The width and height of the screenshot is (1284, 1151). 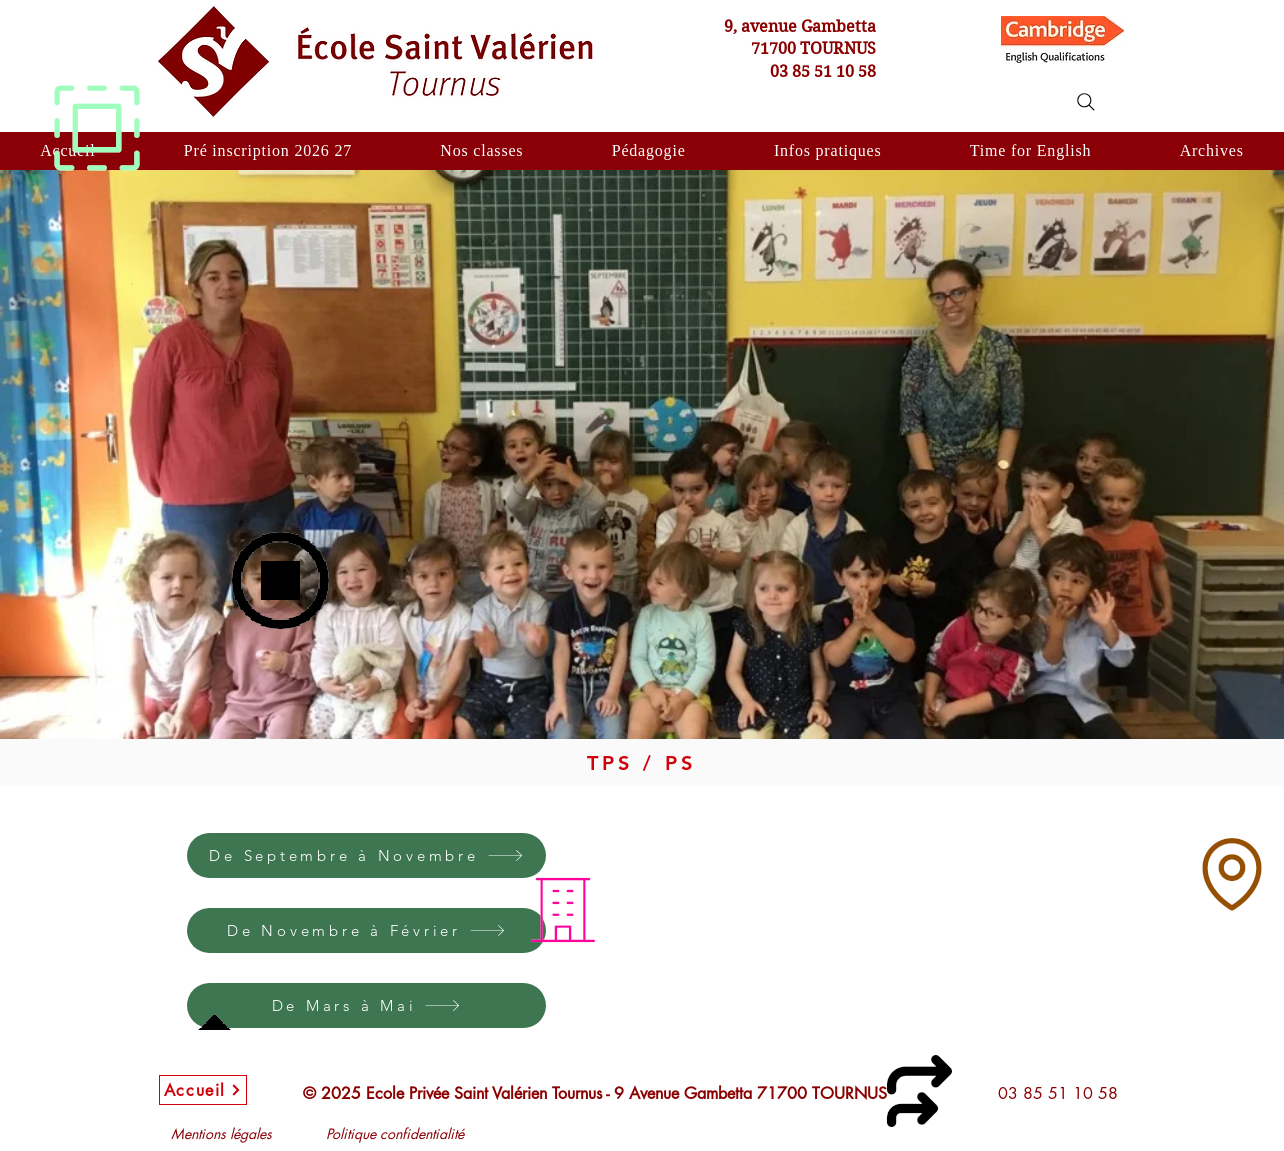 What do you see at coordinates (214, 1023) in the screenshot?
I see `expand or collapse a dropdown menu upward` at bounding box center [214, 1023].